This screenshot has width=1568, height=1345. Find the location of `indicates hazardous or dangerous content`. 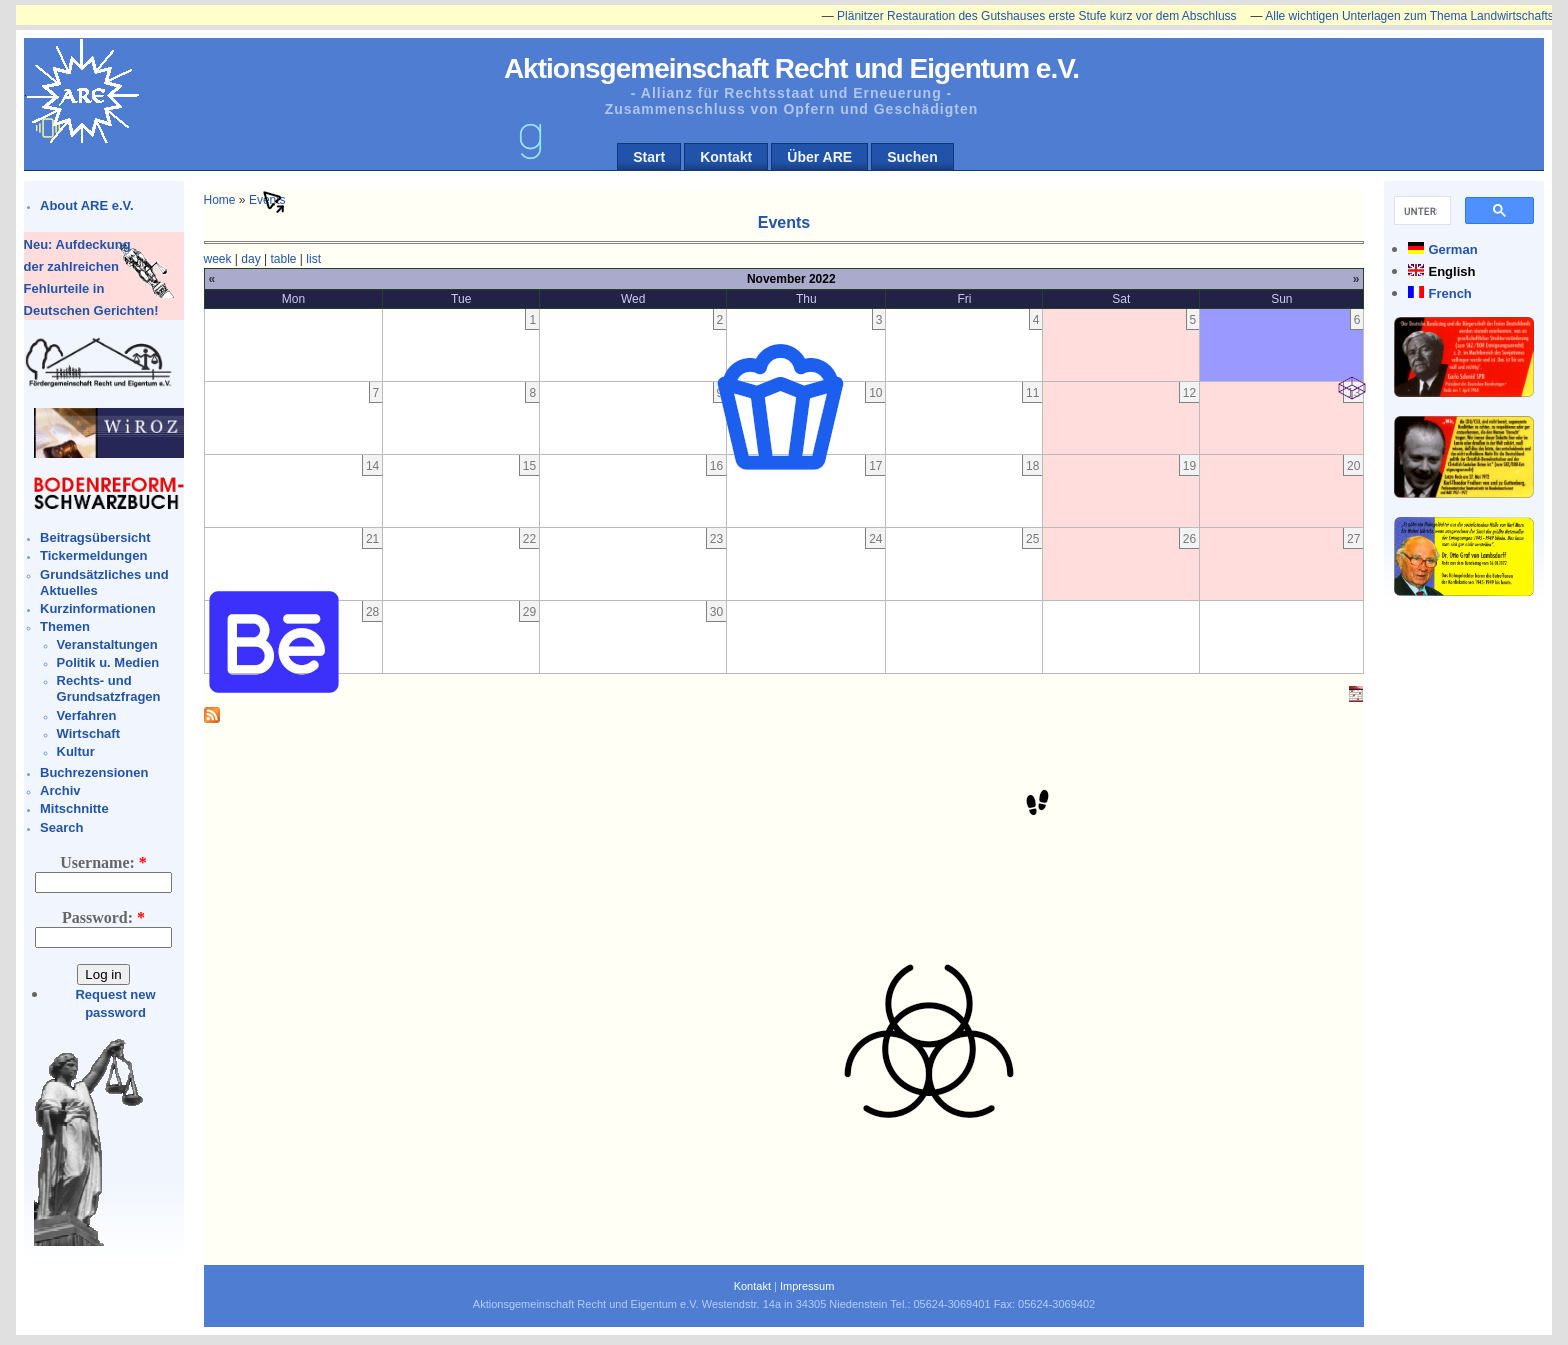

indicates hazardous or dangerous content is located at coordinates (929, 1046).